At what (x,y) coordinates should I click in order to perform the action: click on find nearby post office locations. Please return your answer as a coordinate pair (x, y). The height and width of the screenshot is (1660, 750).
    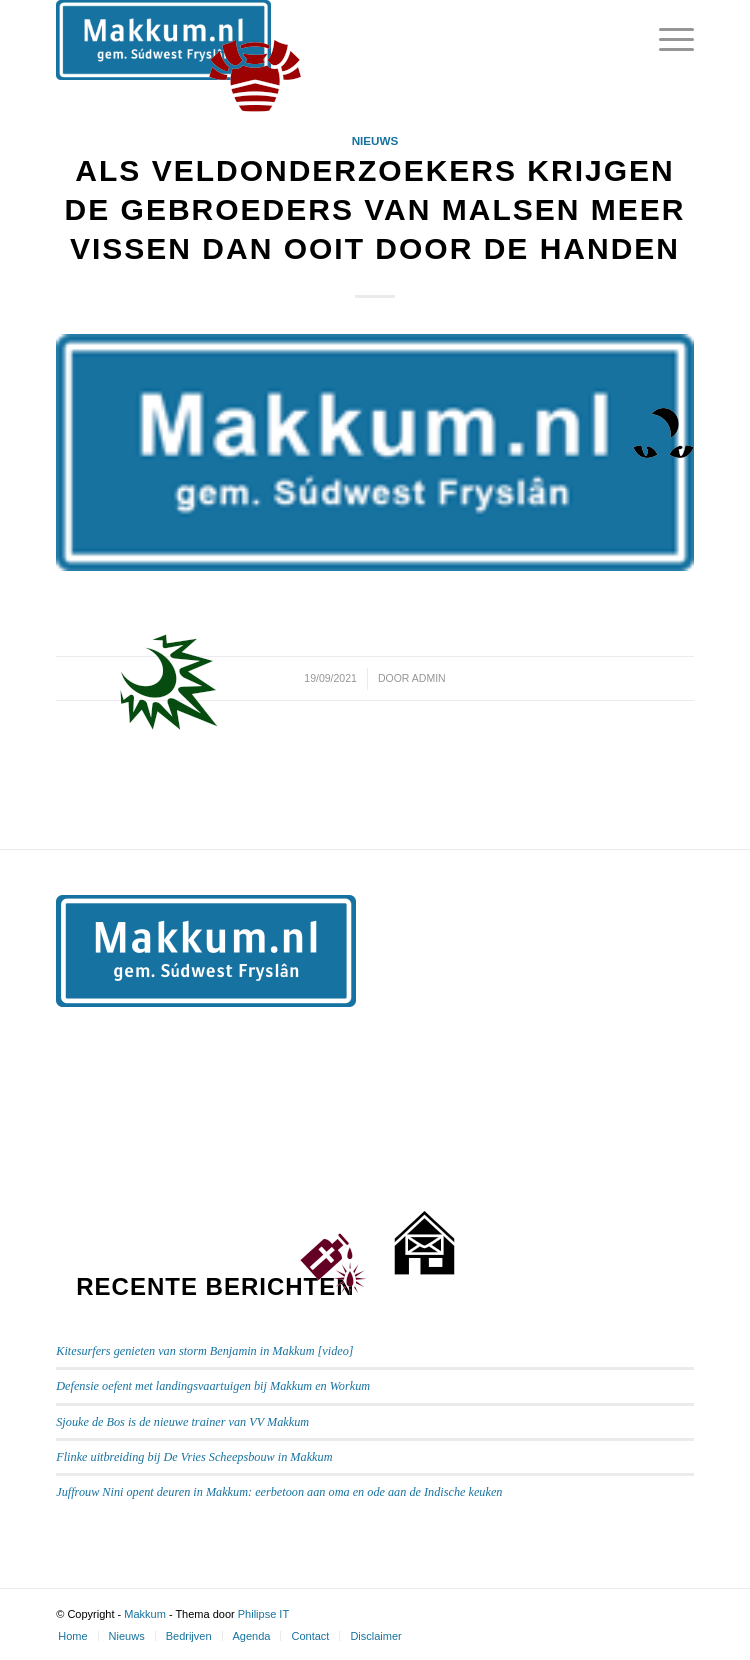
    Looking at the image, I should click on (424, 1242).